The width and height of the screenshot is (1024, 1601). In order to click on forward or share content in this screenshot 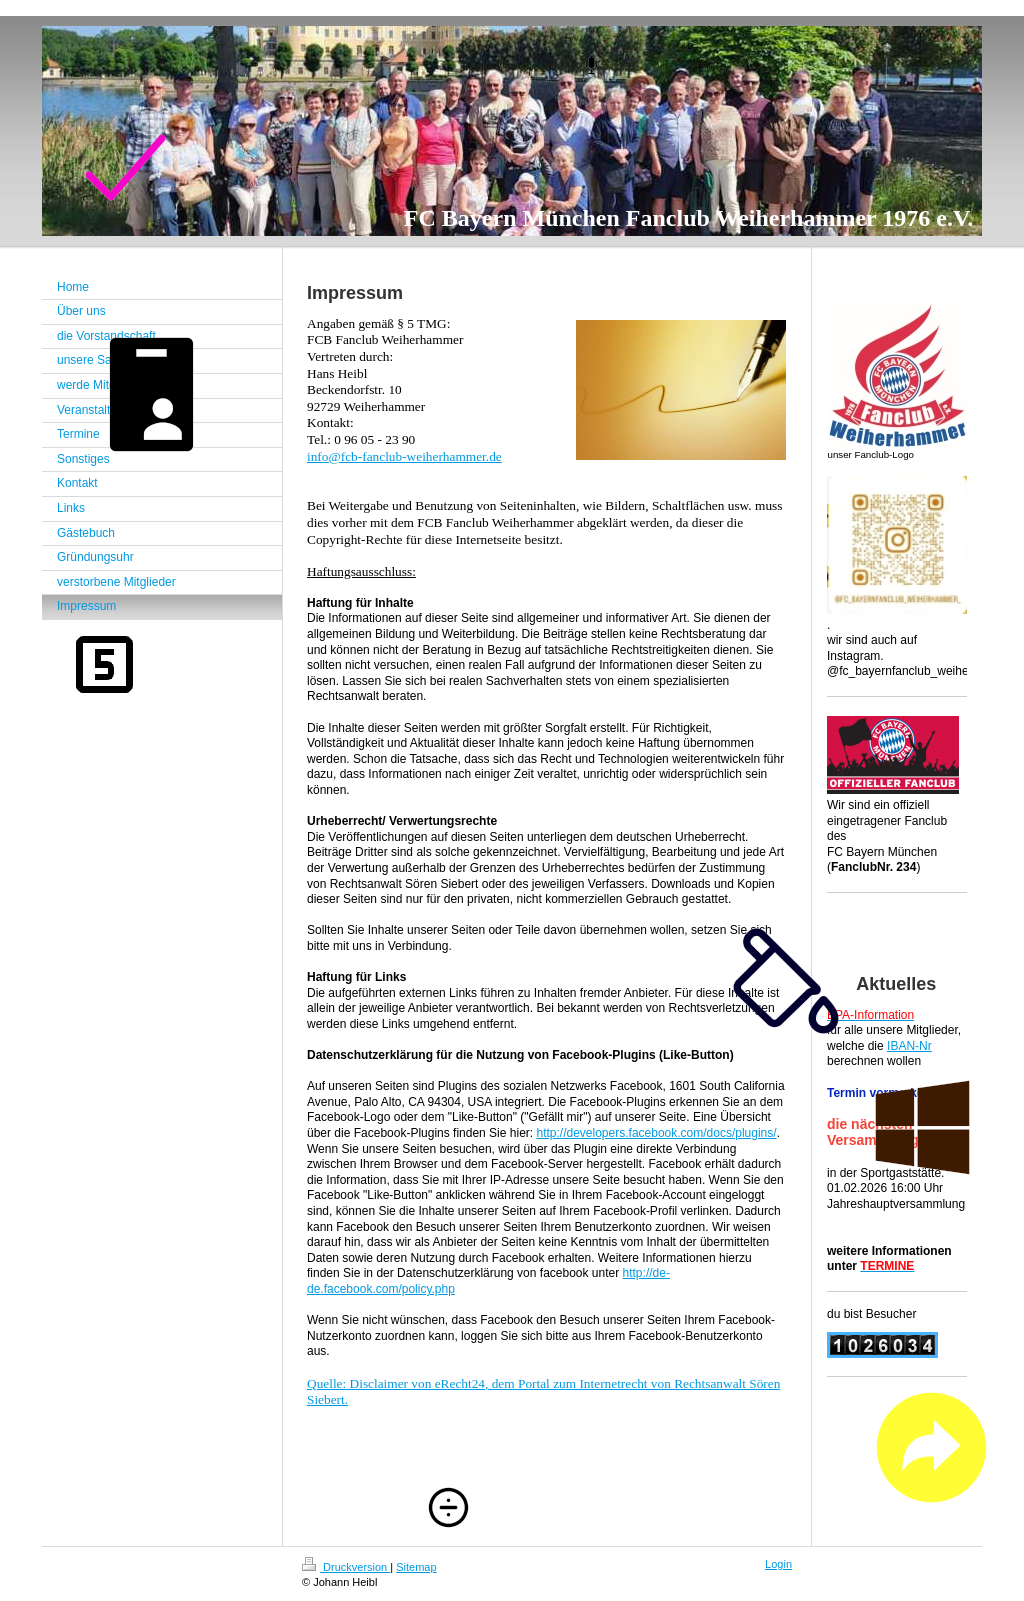, I will do `click(931, 1447)`.